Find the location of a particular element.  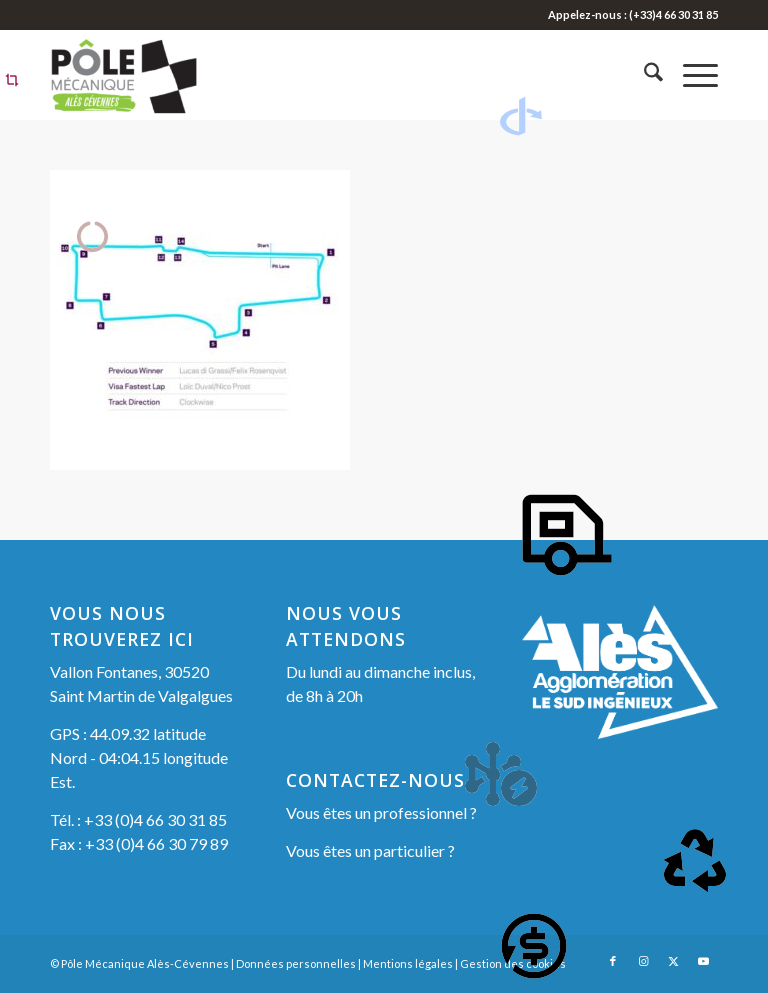

indicates recyclable item or material is located at coordinates (695, 860).